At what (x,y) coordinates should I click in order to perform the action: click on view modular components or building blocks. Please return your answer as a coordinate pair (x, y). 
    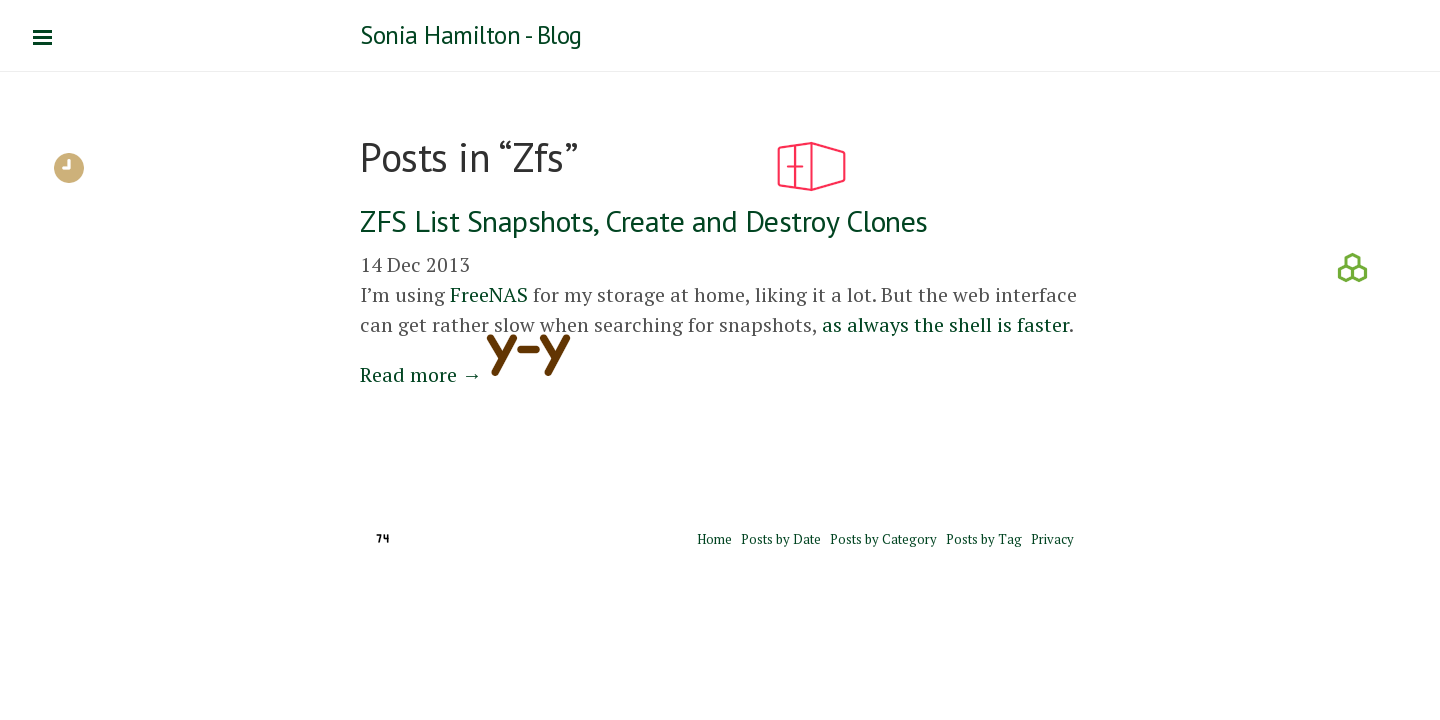
    Looking at the image, I should click on (1352, 267).